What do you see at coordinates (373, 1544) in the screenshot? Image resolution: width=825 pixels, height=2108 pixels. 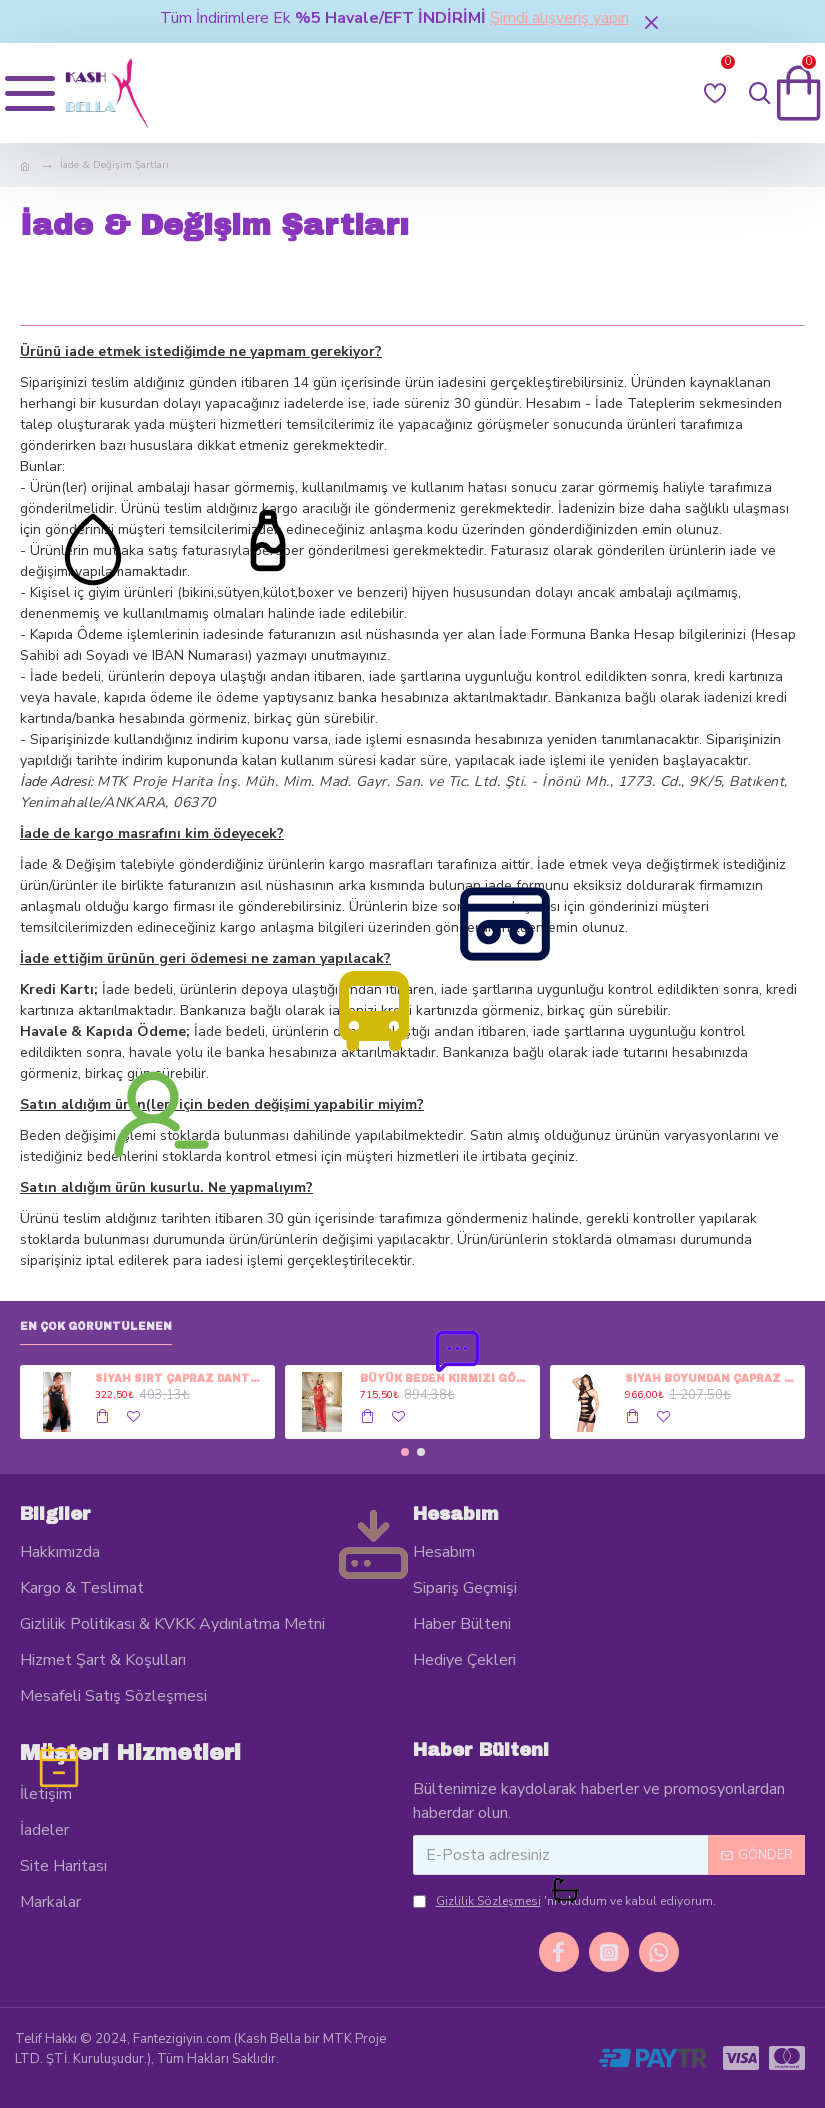 I see `download file to local storage` at bounding box center [373, 1544].